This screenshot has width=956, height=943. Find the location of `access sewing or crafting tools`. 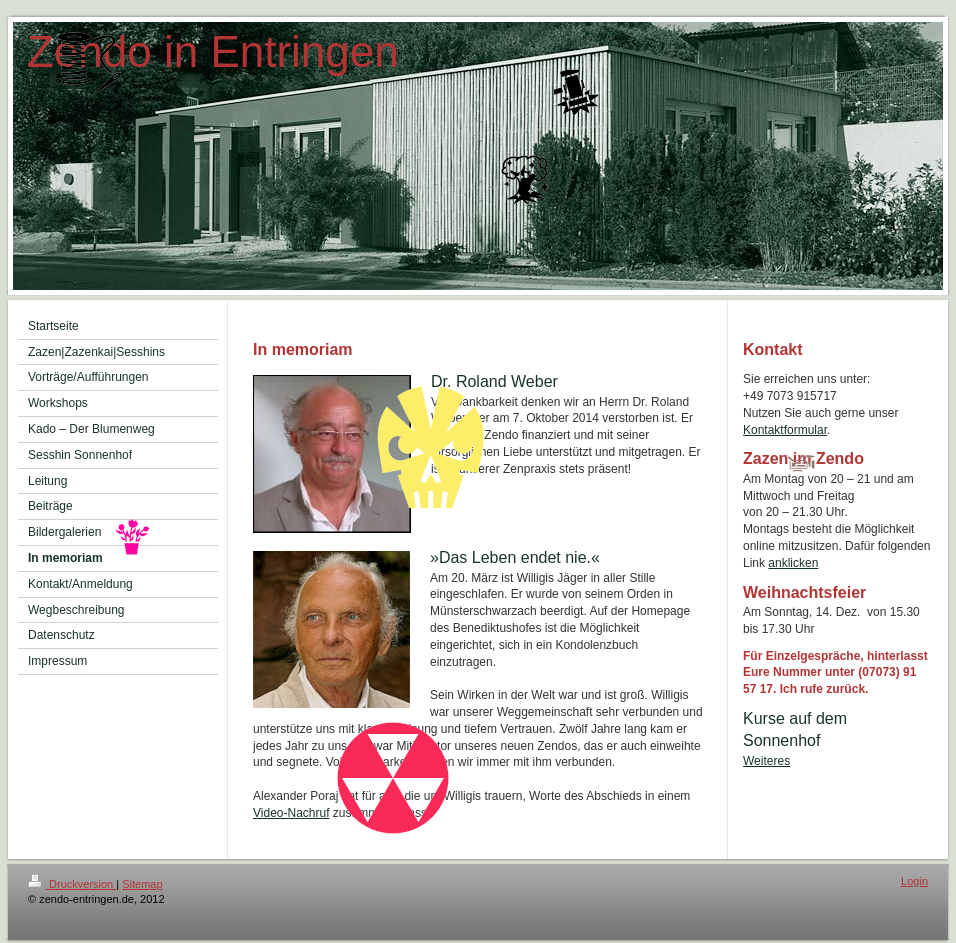

access sewing or crafting tools is located at coordinates (89, 62).